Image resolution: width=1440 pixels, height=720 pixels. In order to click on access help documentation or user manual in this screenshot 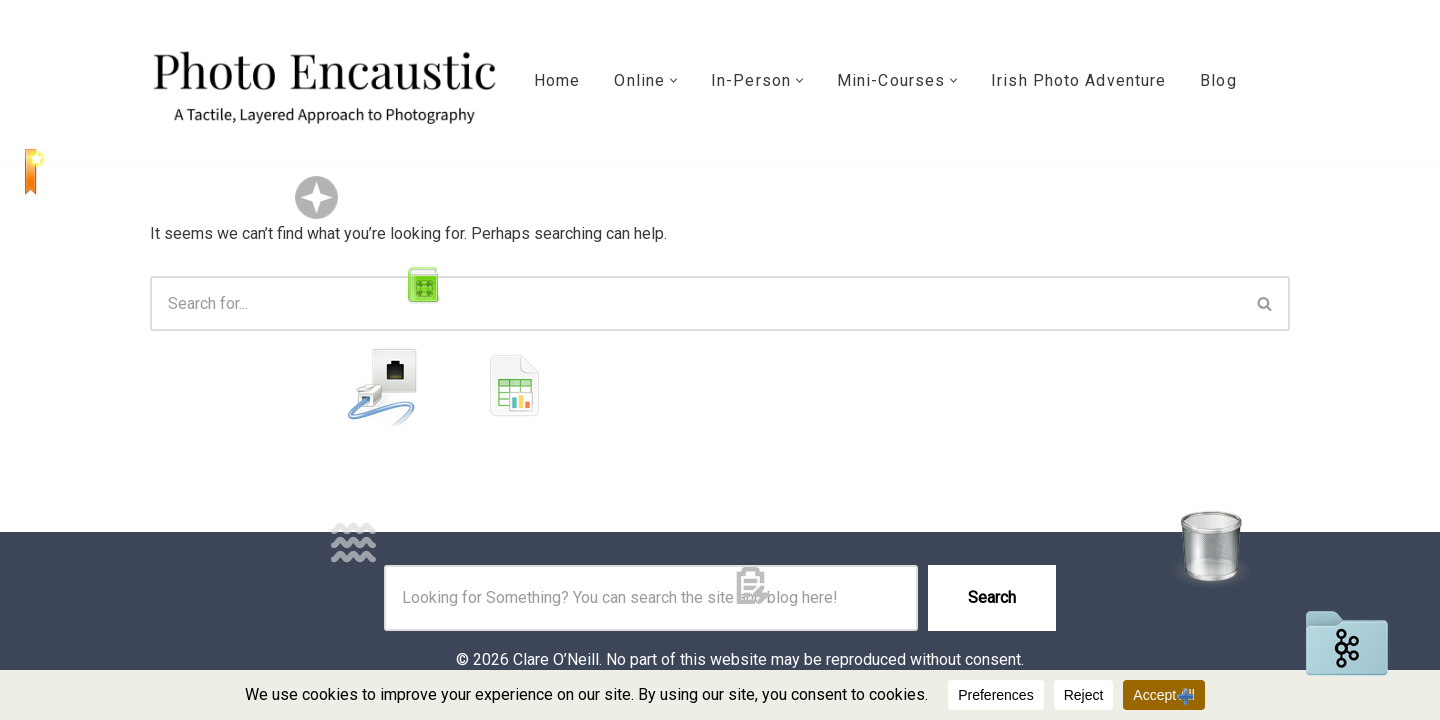, I will do `click(423, 285)`.